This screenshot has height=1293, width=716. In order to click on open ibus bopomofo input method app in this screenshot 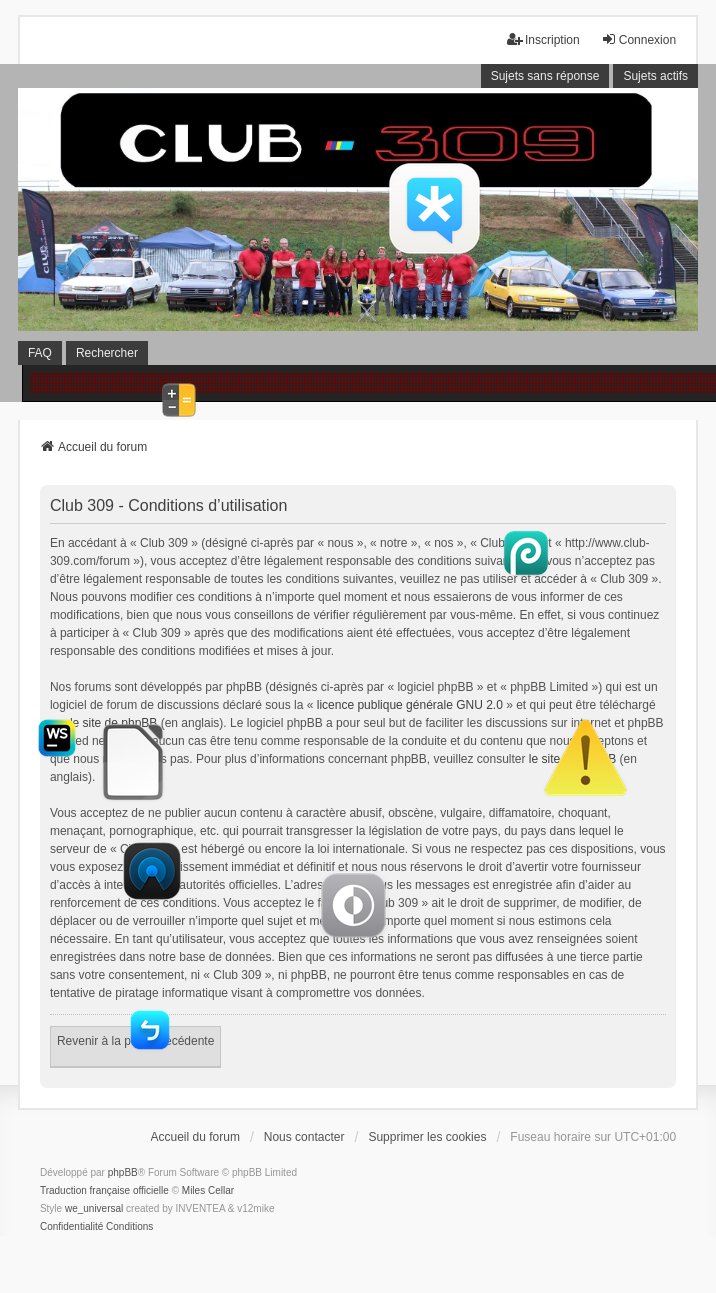, I will do `click(150, 1030)`.